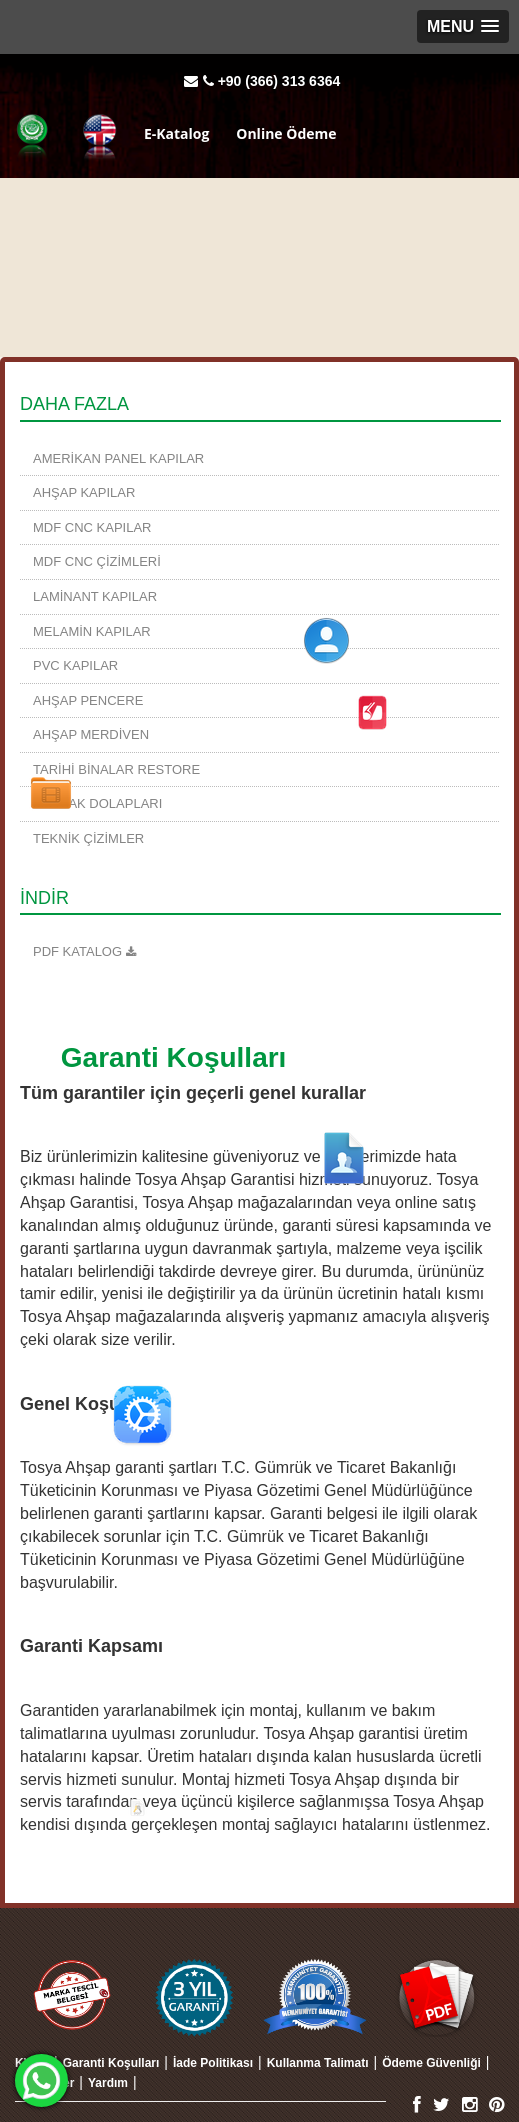  What do you see at coordinates (51, 793) in the screenshot?
I see `open your videos folder` at bounding box center [51, 793].